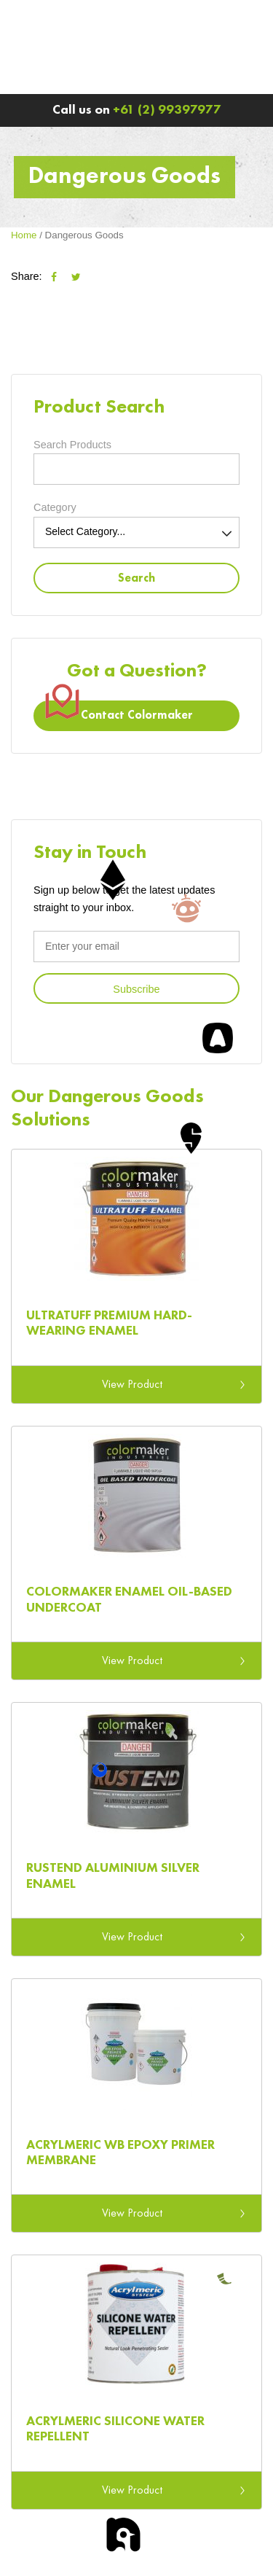 The image size is (273, 2576). What do you see at coordinates (186, 908) in the screenshot?
I see `visit freepik website` at bounding box center [186, 908].